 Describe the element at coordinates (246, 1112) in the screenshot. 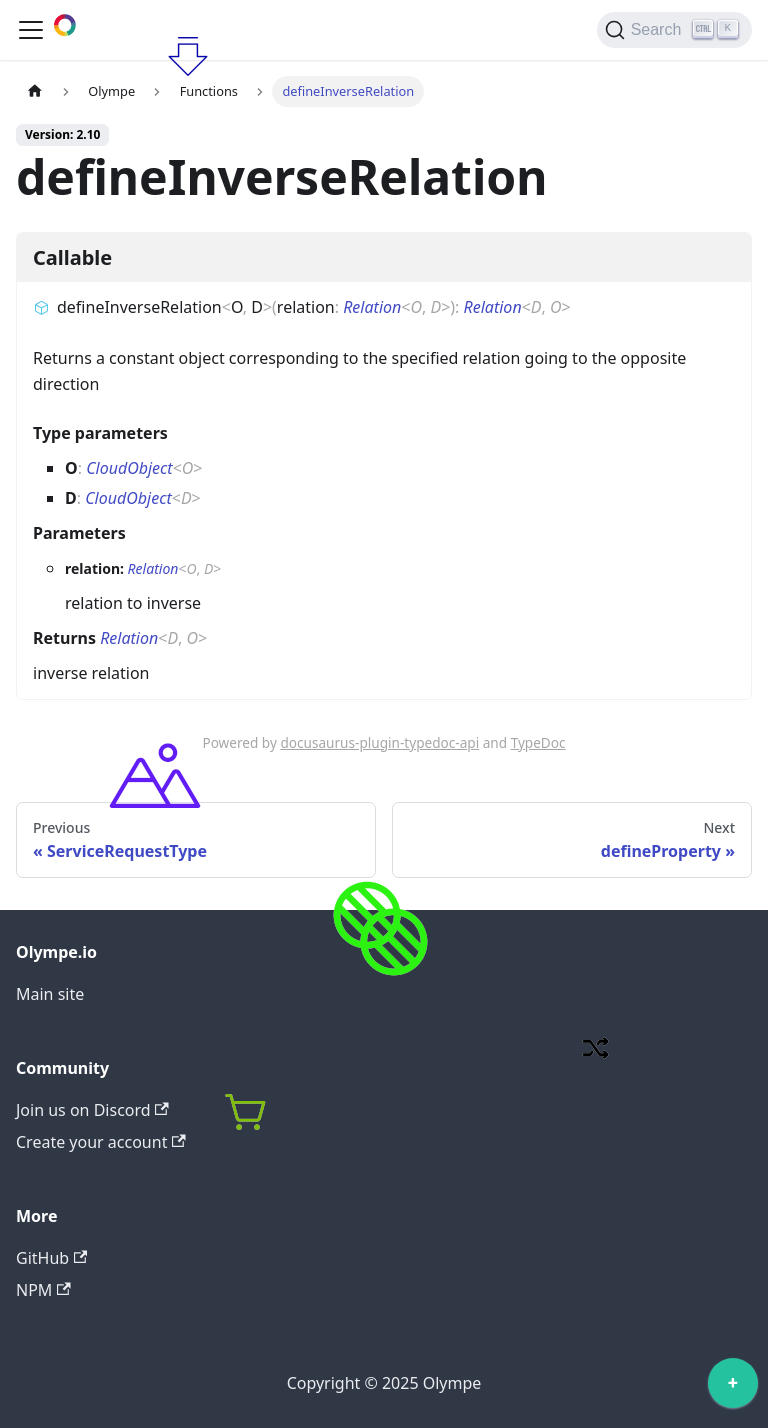

I see `view your shopping cart` at that location.